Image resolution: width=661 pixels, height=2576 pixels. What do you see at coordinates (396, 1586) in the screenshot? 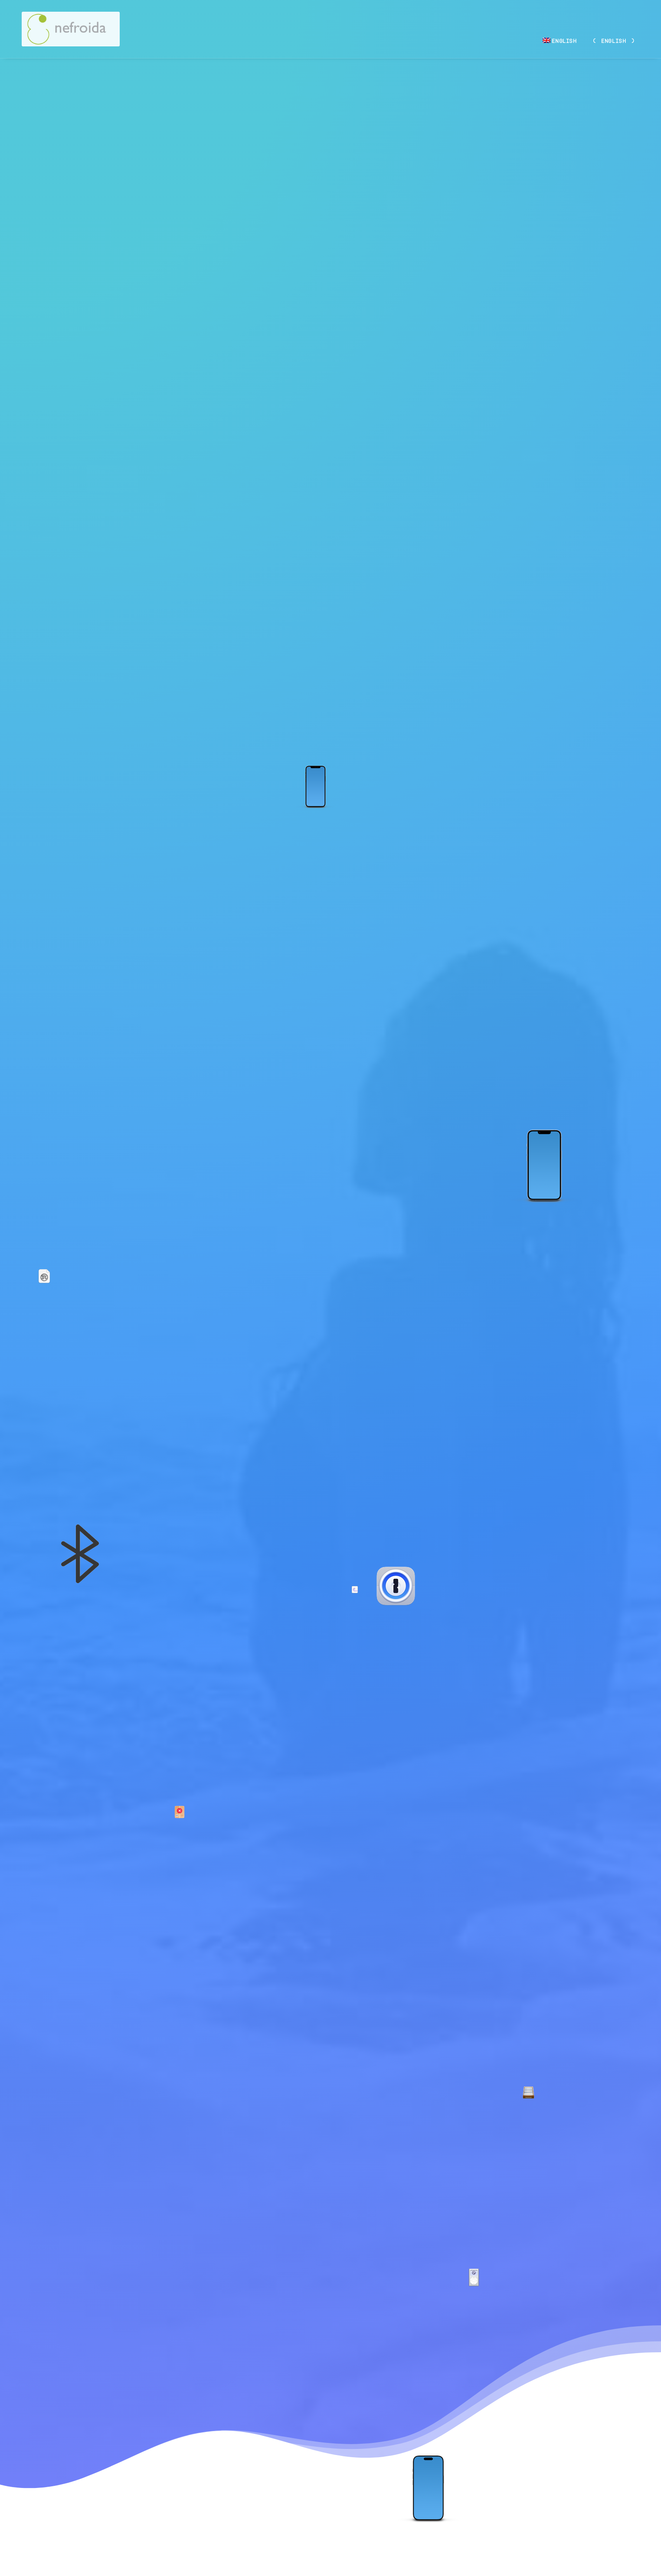
I see `open 1Password to access saved passwords` at bounding box center [396, 1586].